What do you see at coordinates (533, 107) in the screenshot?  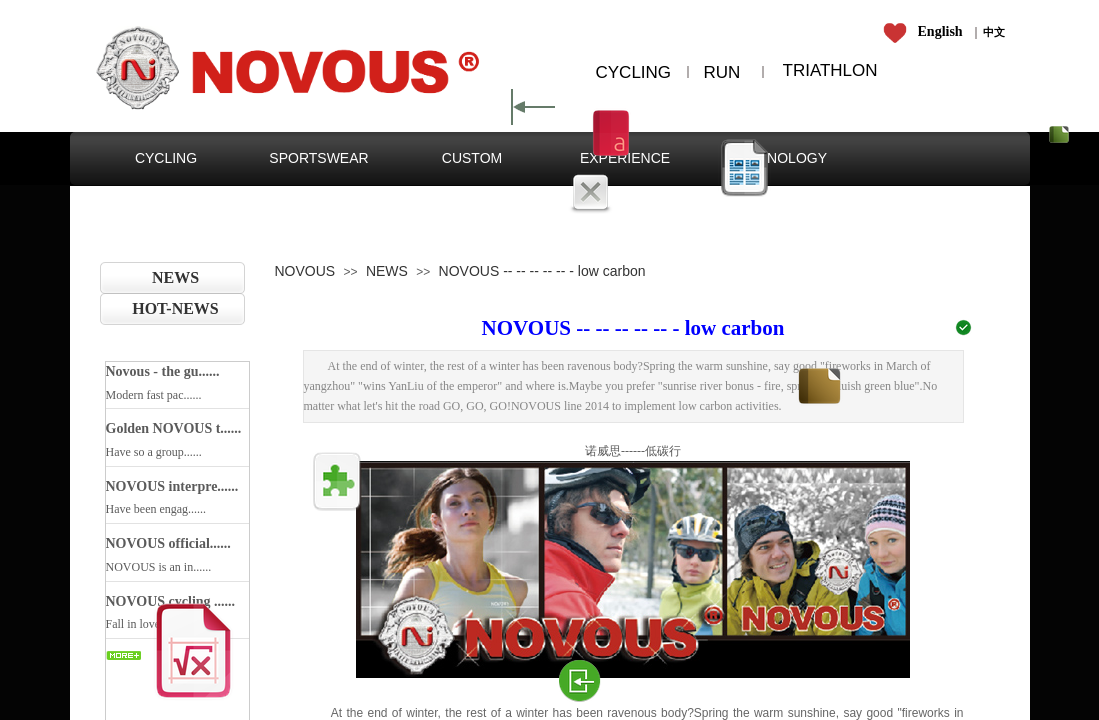 I see `go to the first item in a list or sequence` at bounding box center [533, 107].